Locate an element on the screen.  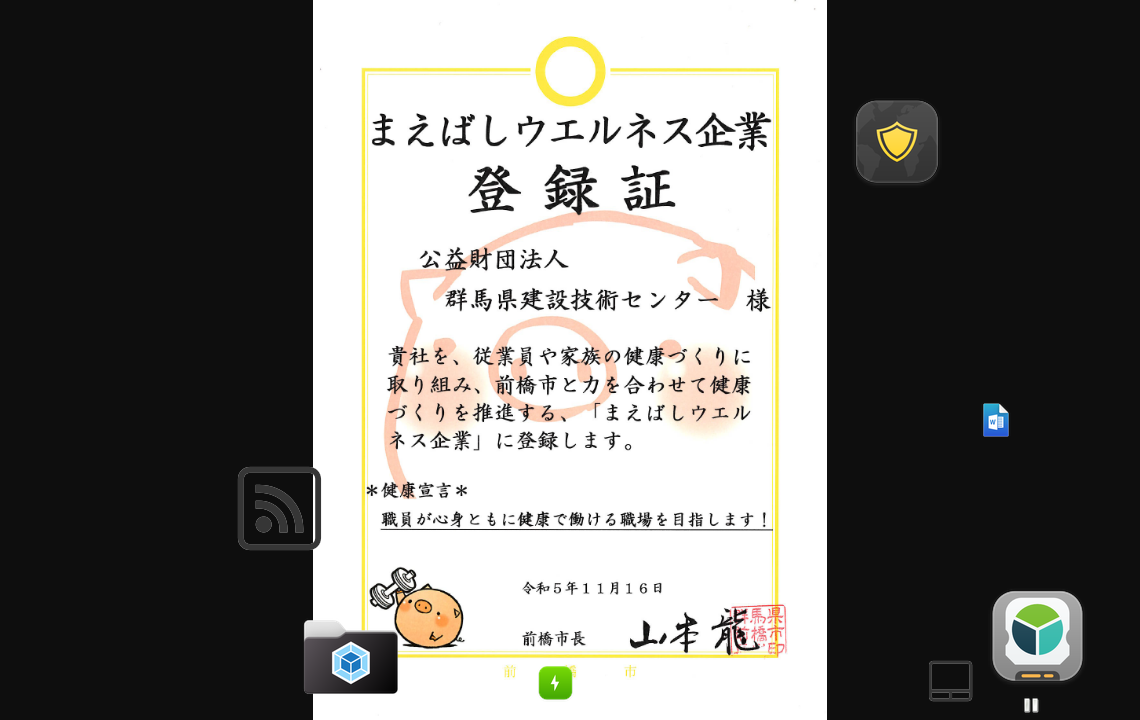
access power management settings is located at coordinates (555, 683).